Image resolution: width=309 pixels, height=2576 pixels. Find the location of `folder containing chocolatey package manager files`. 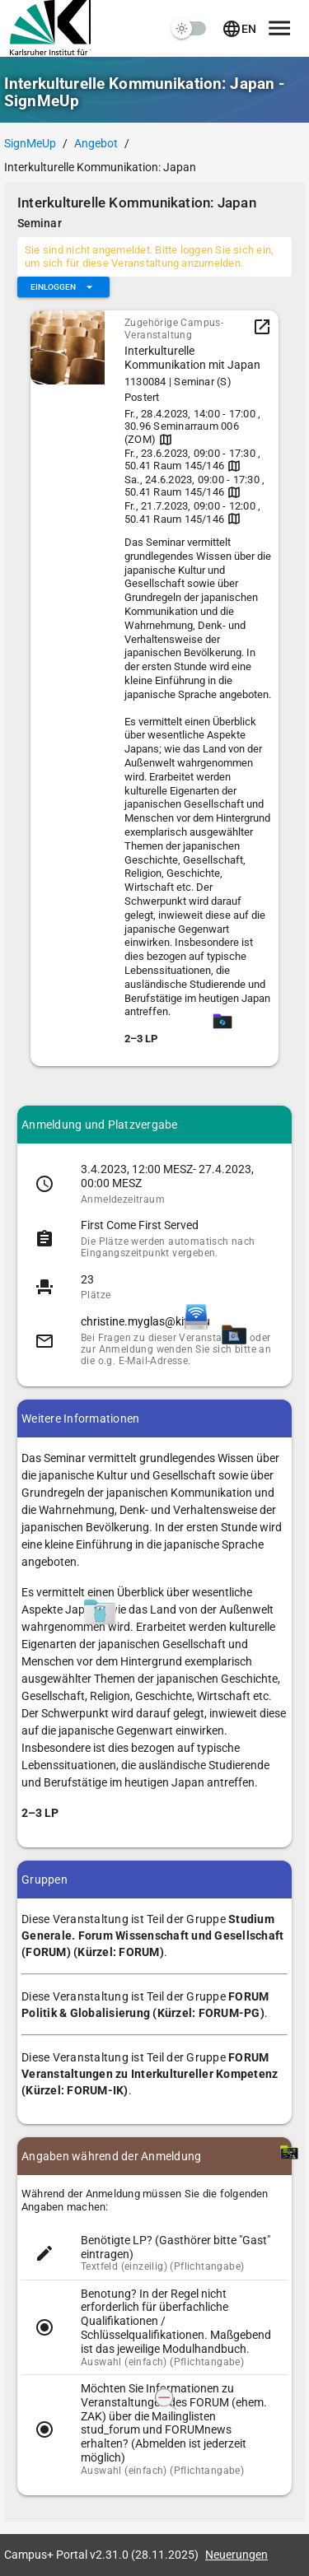

folder containing chocolatey package manager files is located at coordinates (234, 1335).